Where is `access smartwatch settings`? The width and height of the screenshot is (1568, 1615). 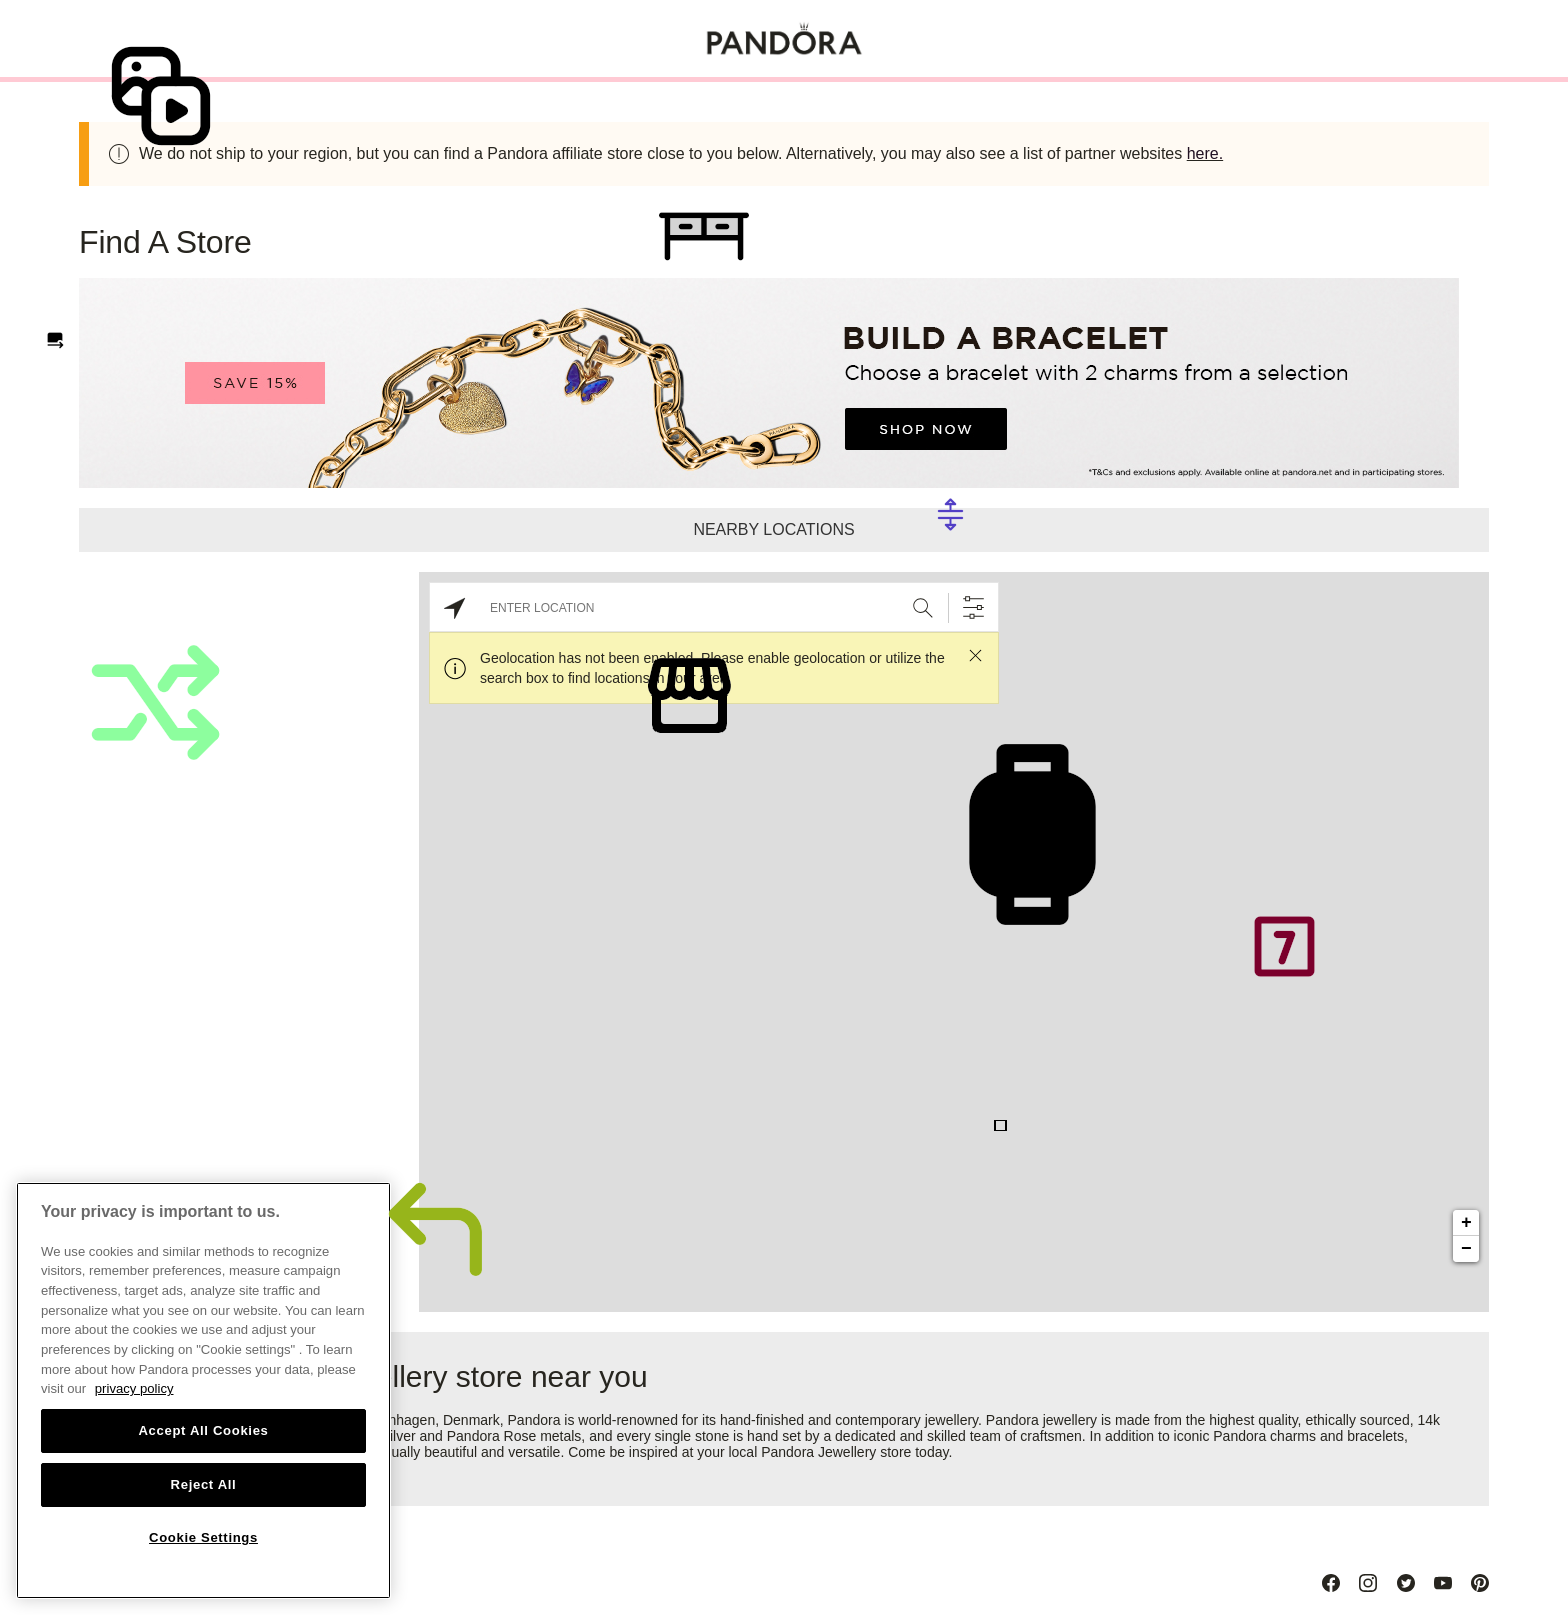 access smartwatch settings is located at coordinates (1032, 834).